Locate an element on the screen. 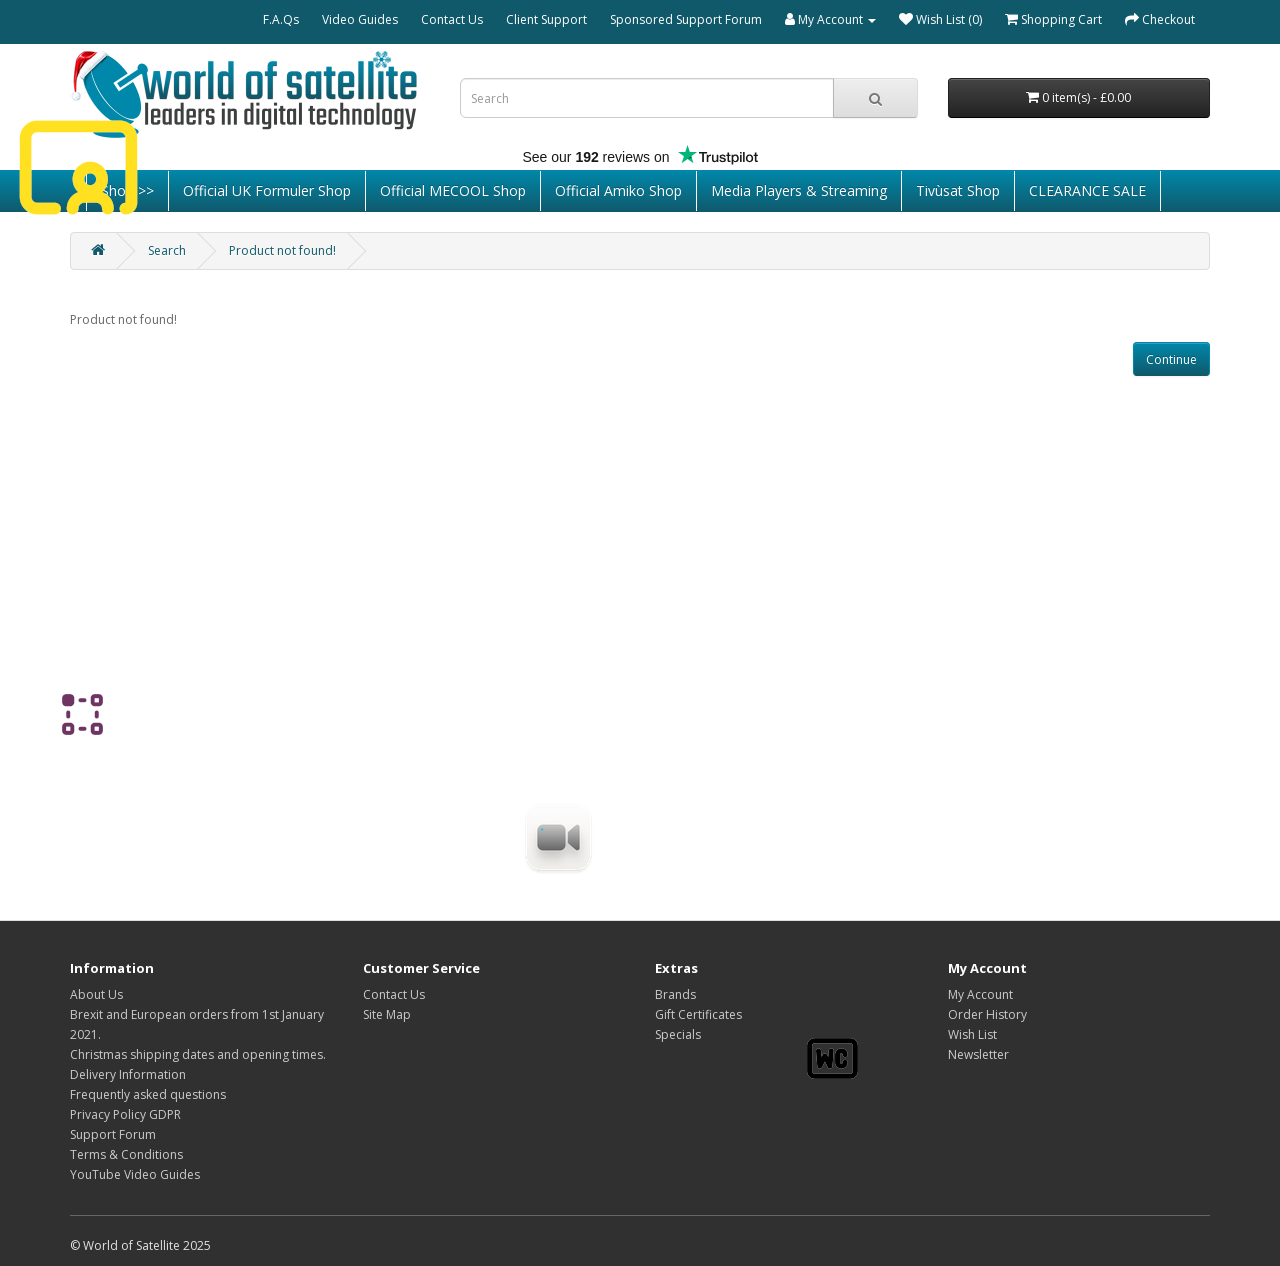 The height and width of the screenshot is (1266, 1280). open camera or start video recording is located at coordinates (558, 837).